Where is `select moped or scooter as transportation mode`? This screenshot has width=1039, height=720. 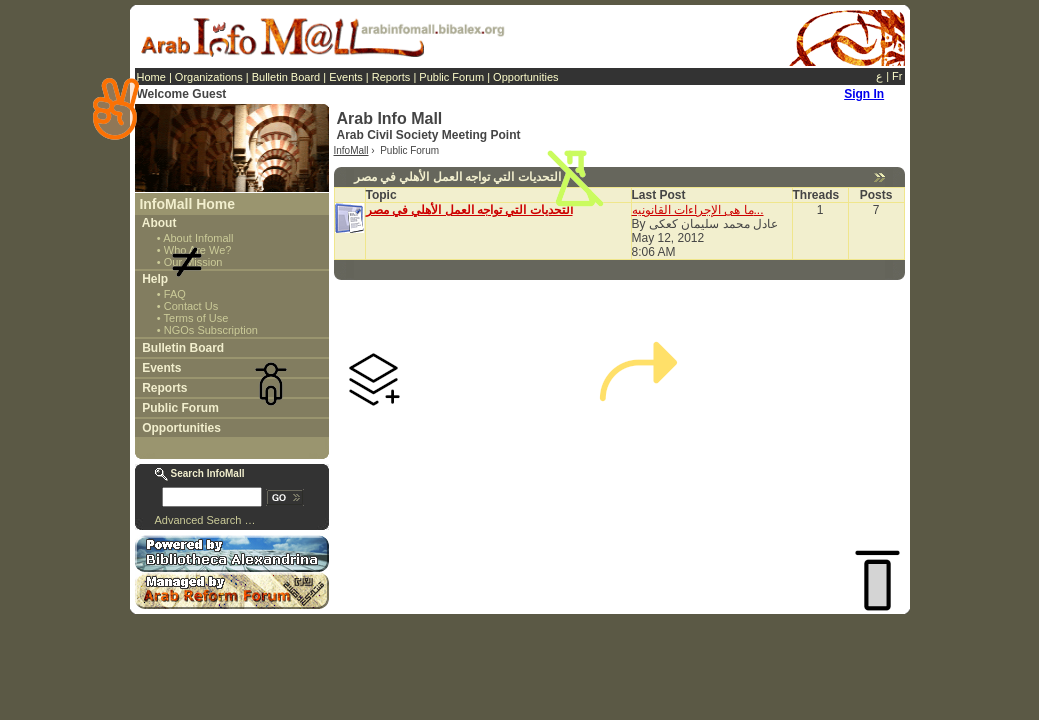 select moped or scooter as transportation mode is located at coordinates (271, 384).